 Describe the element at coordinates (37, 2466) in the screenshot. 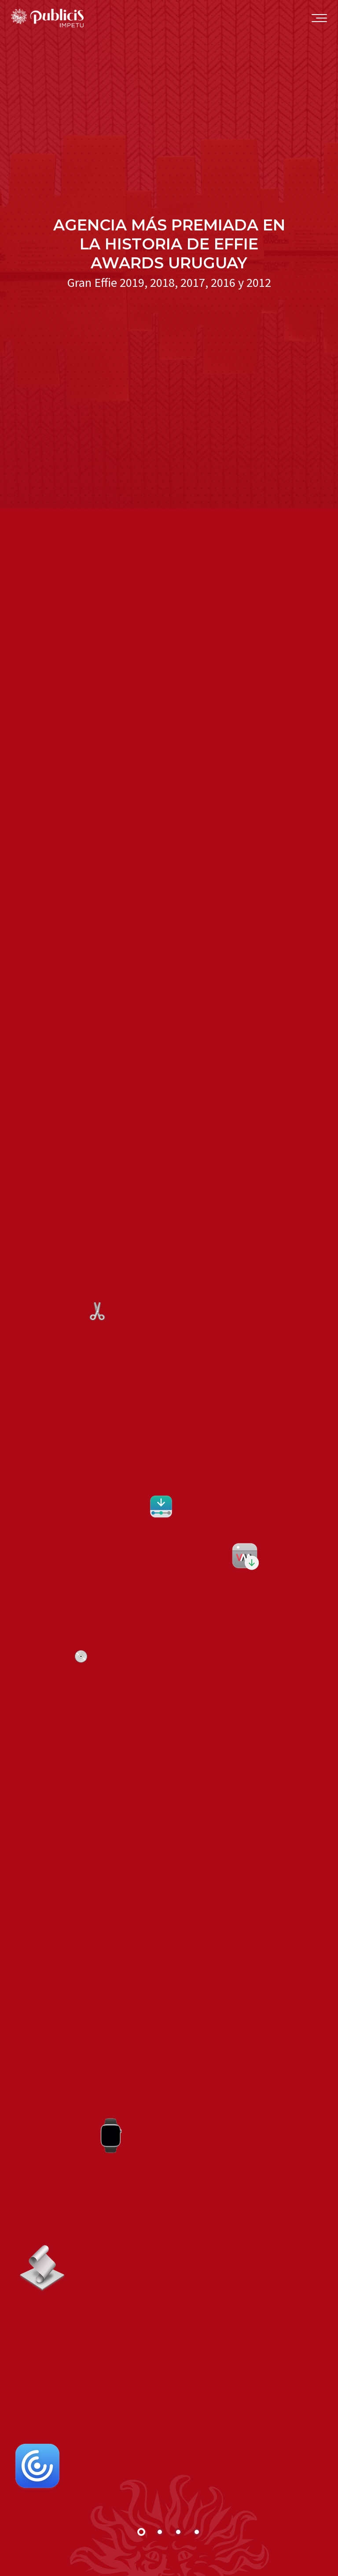

I see `open the receiver app` at that location.